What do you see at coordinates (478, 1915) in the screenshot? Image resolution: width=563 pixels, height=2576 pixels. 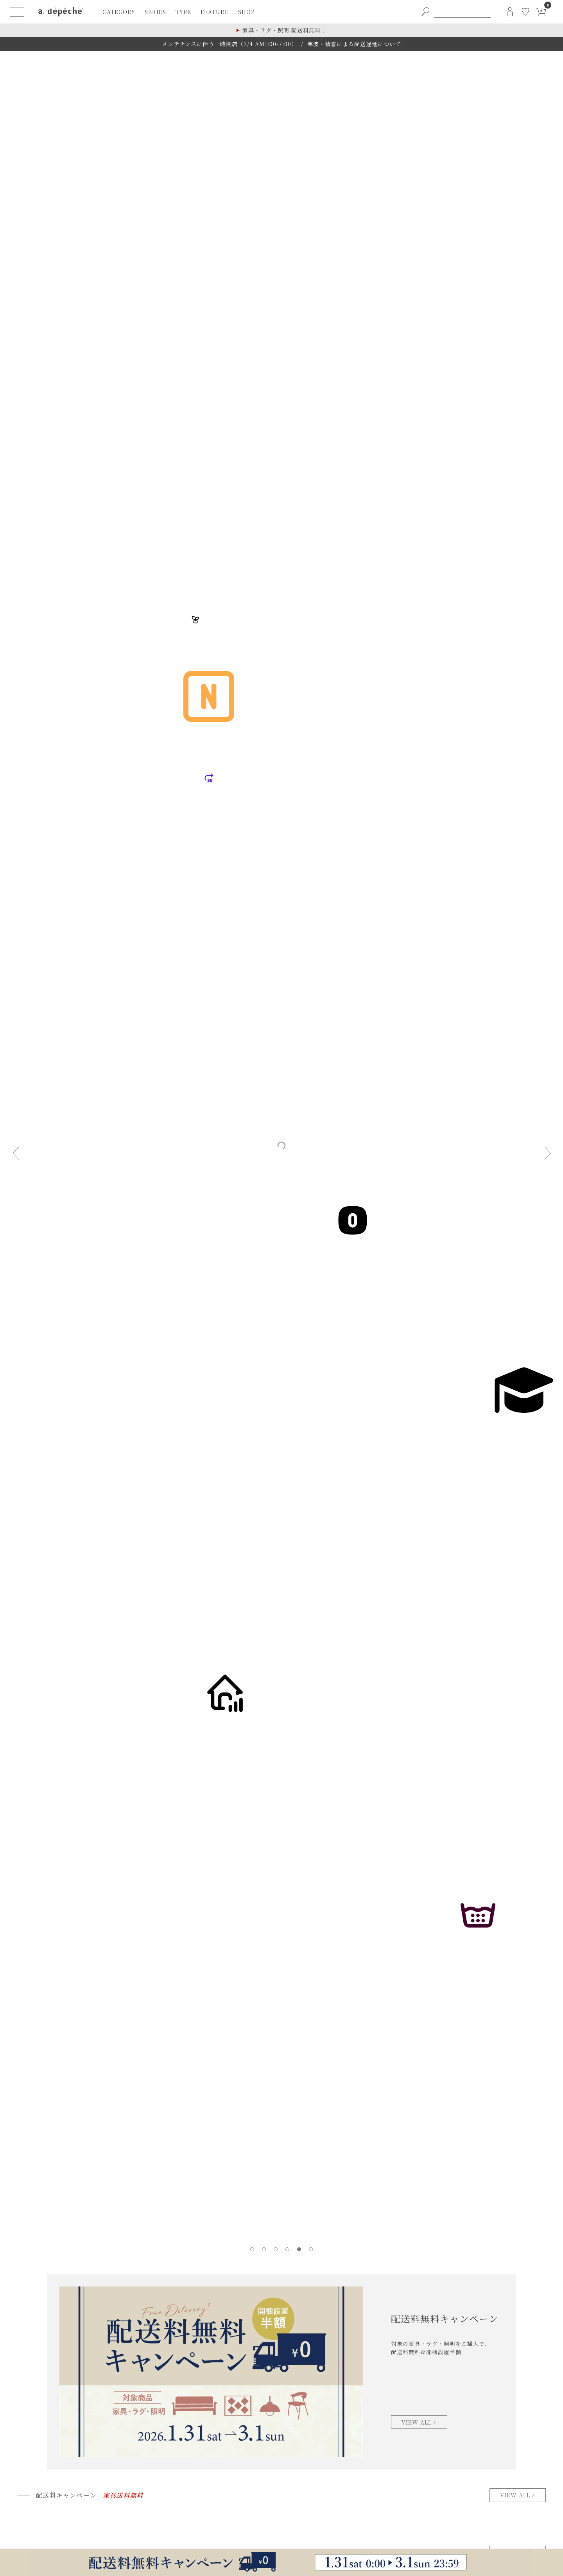 I see `wash at high temperature (6 dots) laundry care symbol` at bounding box center [478, 1915].